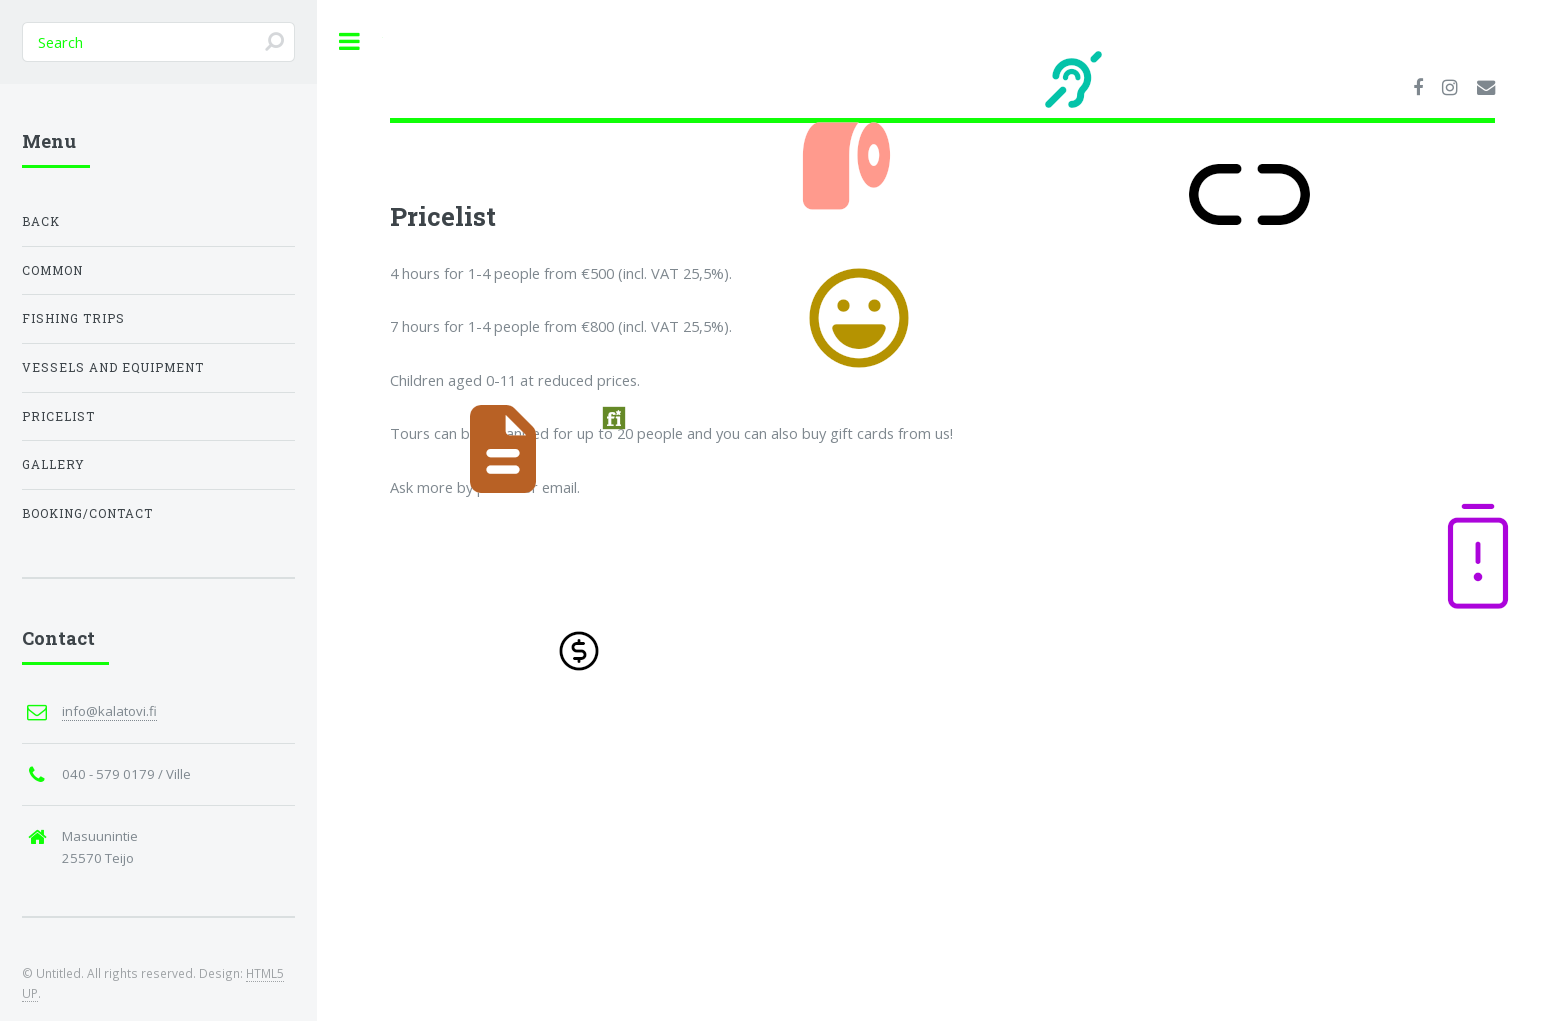 Image resolution: width=1568 pixels, height=1021 pixels. I want to click on fonticons brand logo, so click(614, 418).